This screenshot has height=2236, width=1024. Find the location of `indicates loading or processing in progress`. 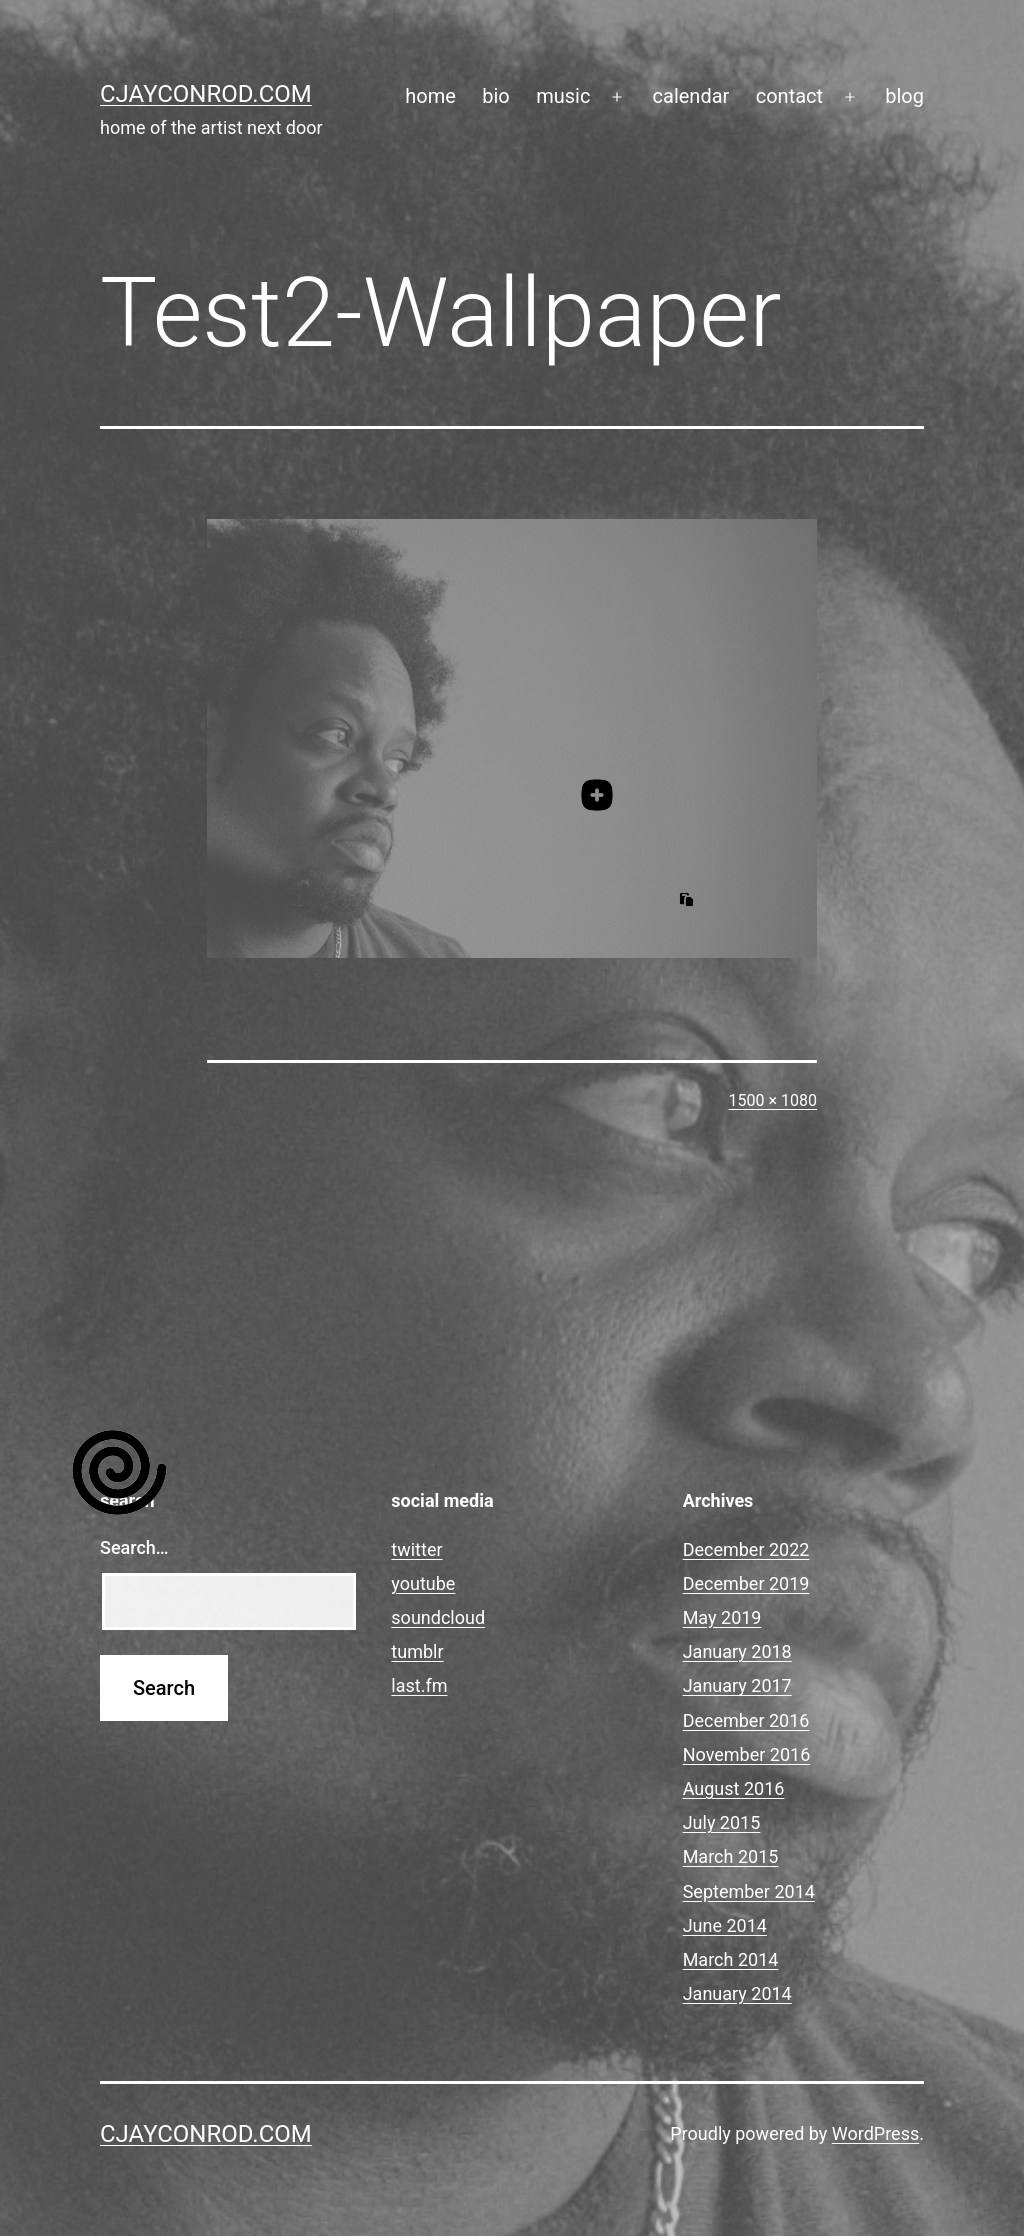

indicates loading or processing in progress is located at coordinates (119, 1472).